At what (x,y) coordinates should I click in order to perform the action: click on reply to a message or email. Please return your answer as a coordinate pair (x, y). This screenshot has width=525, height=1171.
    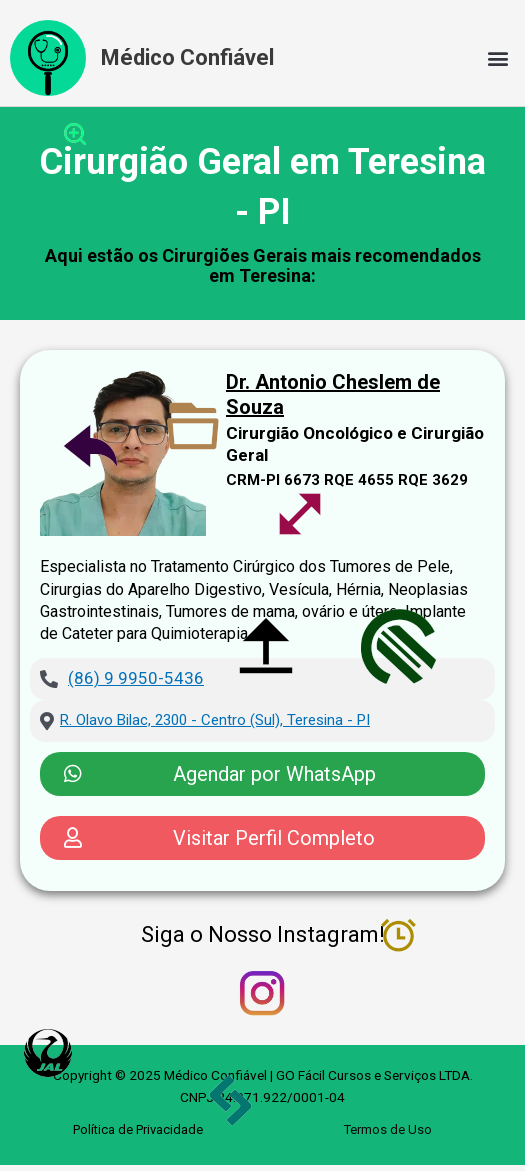
    Looking at the image, I should click on (93, 446).